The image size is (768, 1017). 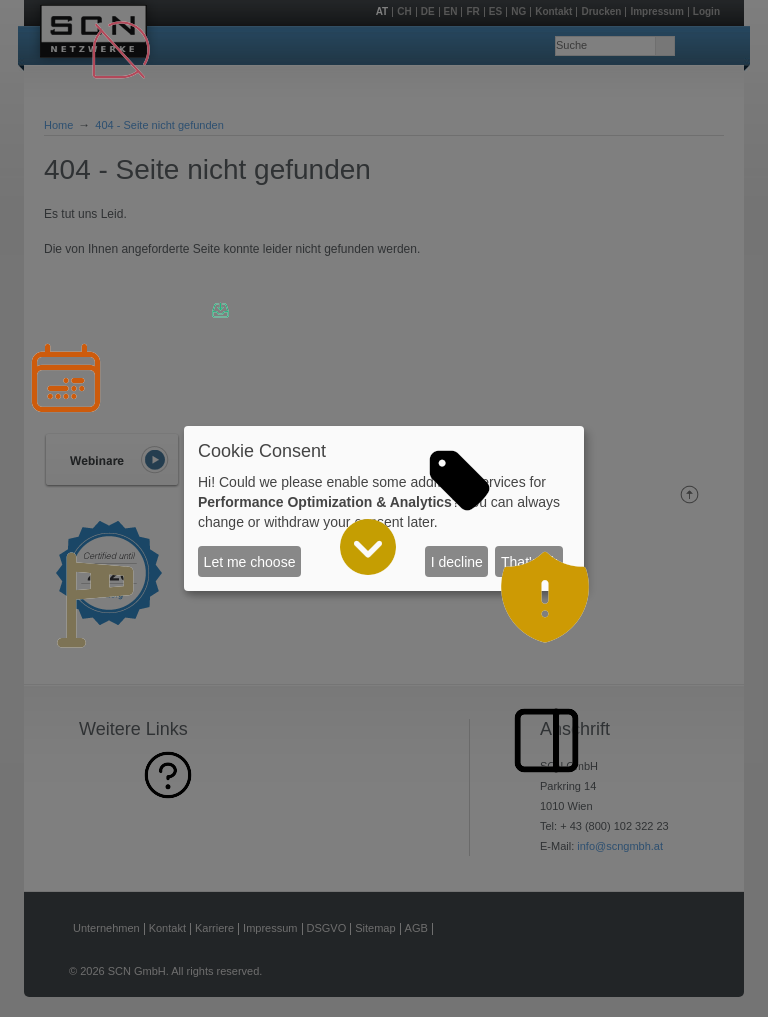 I want to click on view current wind conditions, so click(x=100, y=600).